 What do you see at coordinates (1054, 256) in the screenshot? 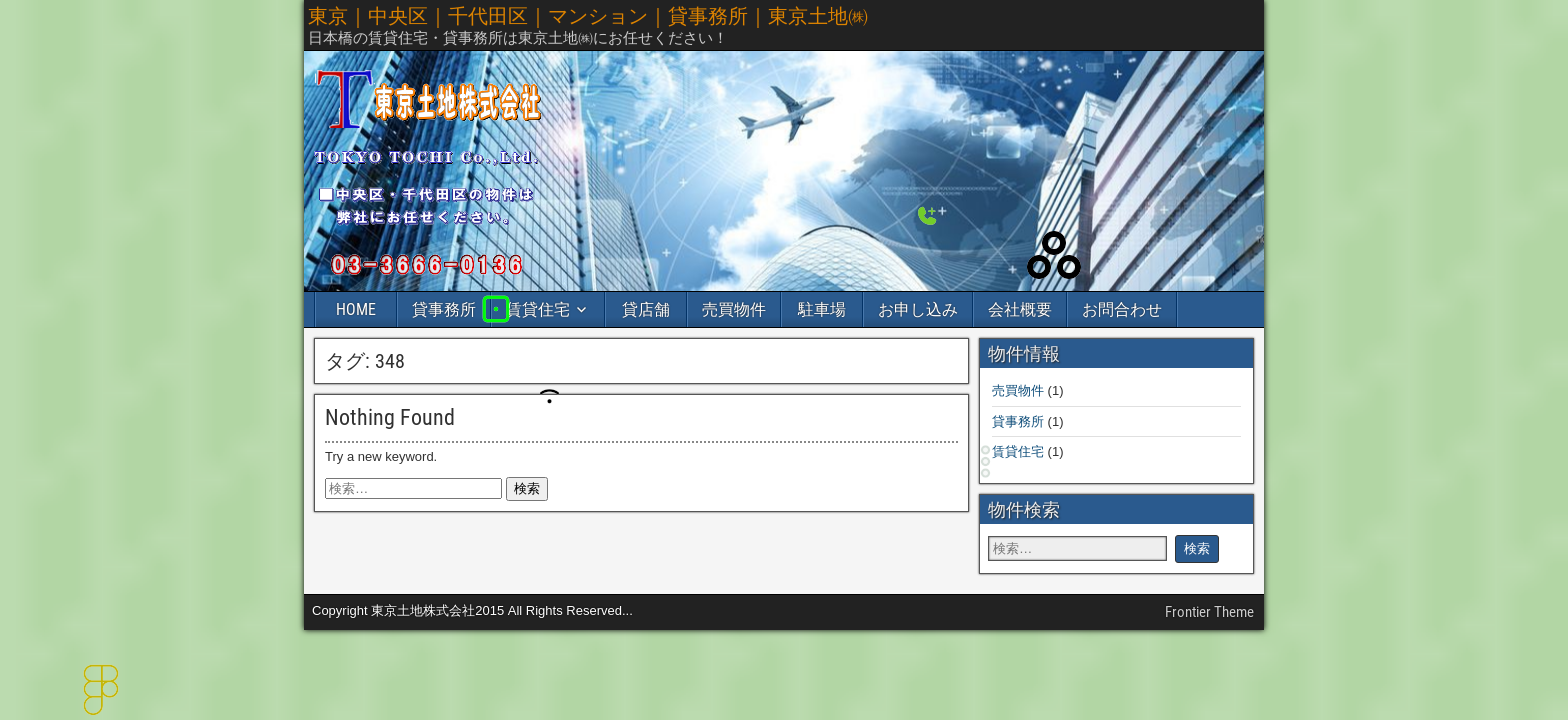
I see `view connected items or groups` at bounding box center [1054, 256].